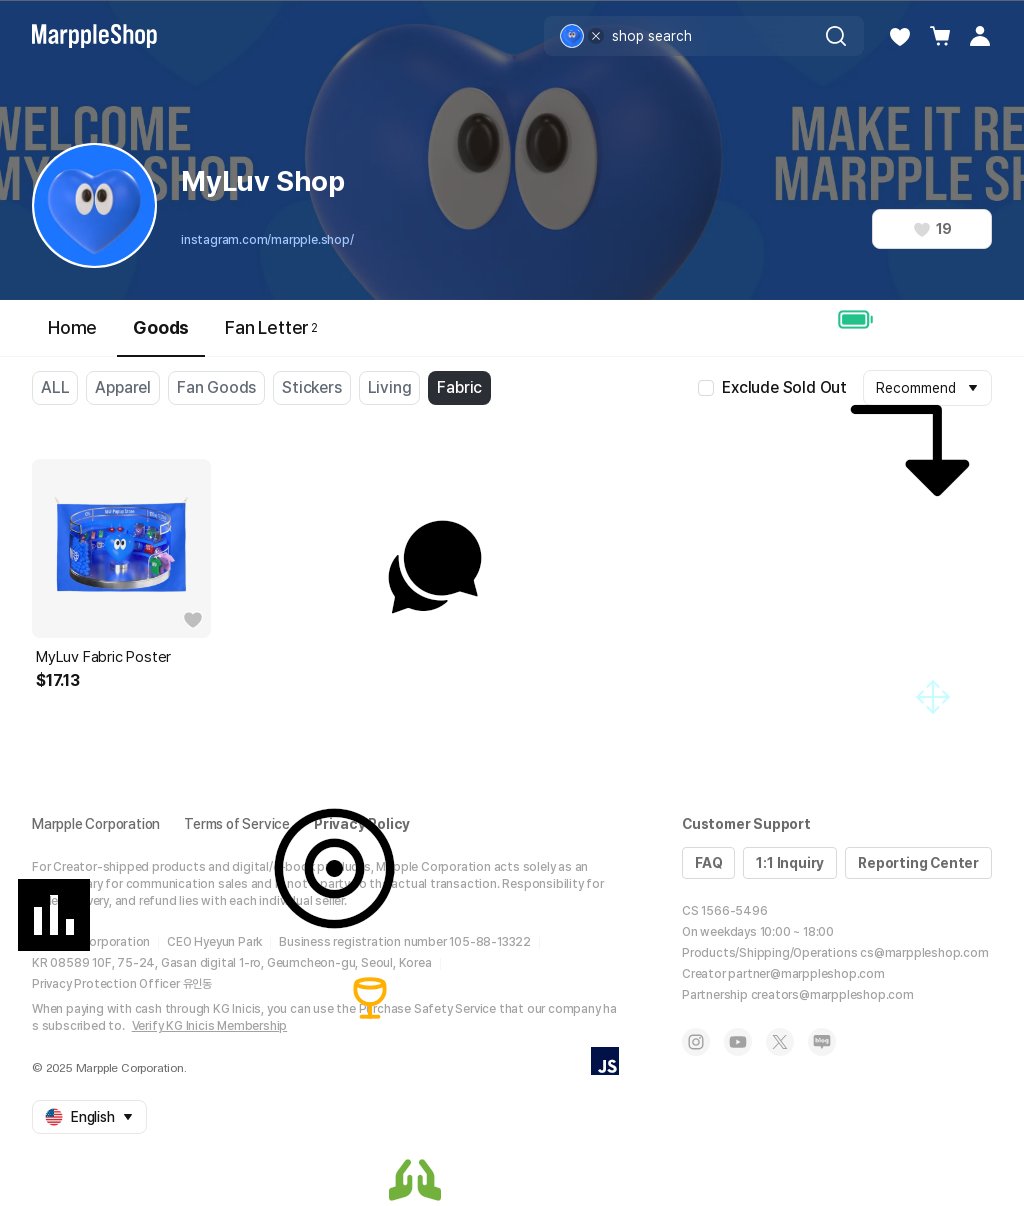 The width and height of the screenshot is (1024, 1206). What do you see at coordinates (855, 319) in the screenshot?
I see `indicates battery is fully charged` at bounding box center [855, 319].